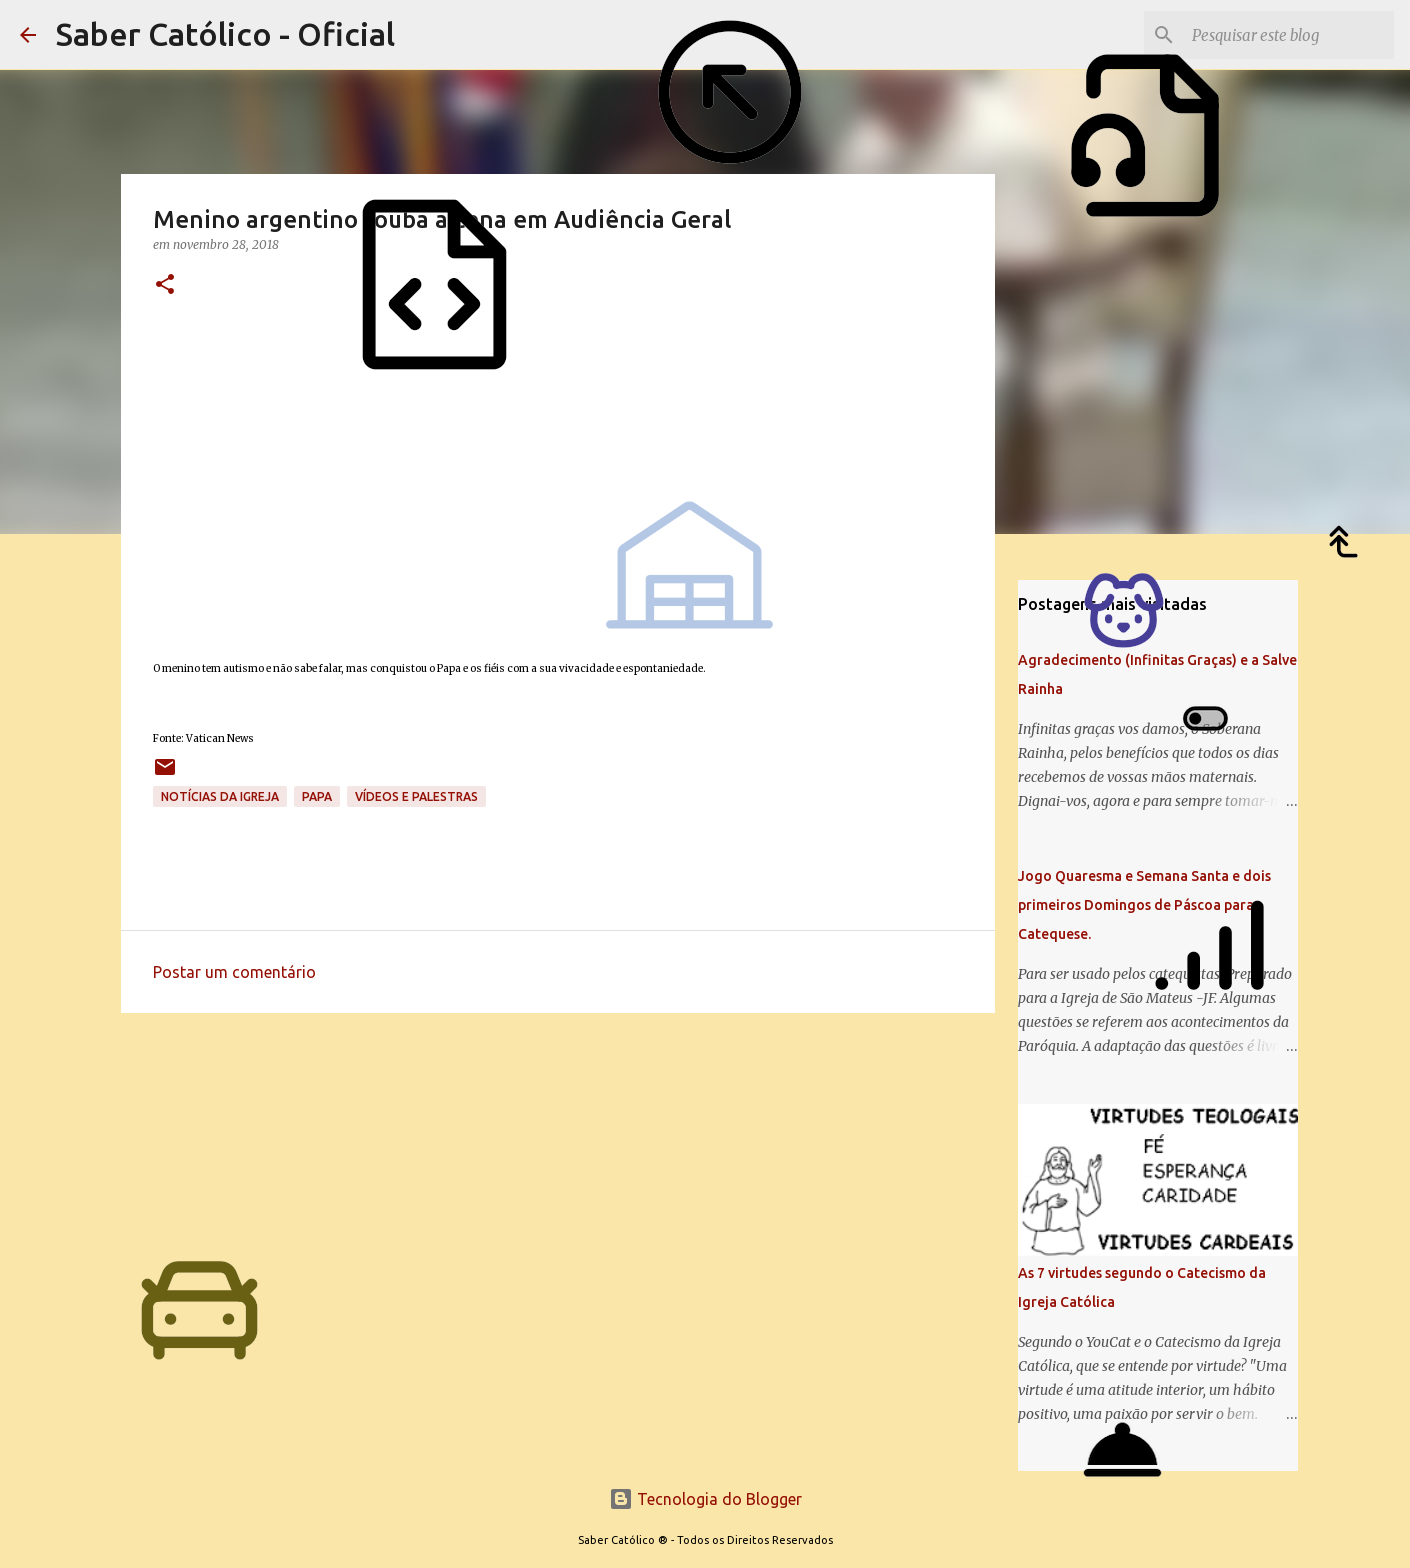 This screenshot has width=1410, height=1568. Describe the element at coordinates (1344, 542) in the screenshot. I see `go back two levels in navigation` at that location.